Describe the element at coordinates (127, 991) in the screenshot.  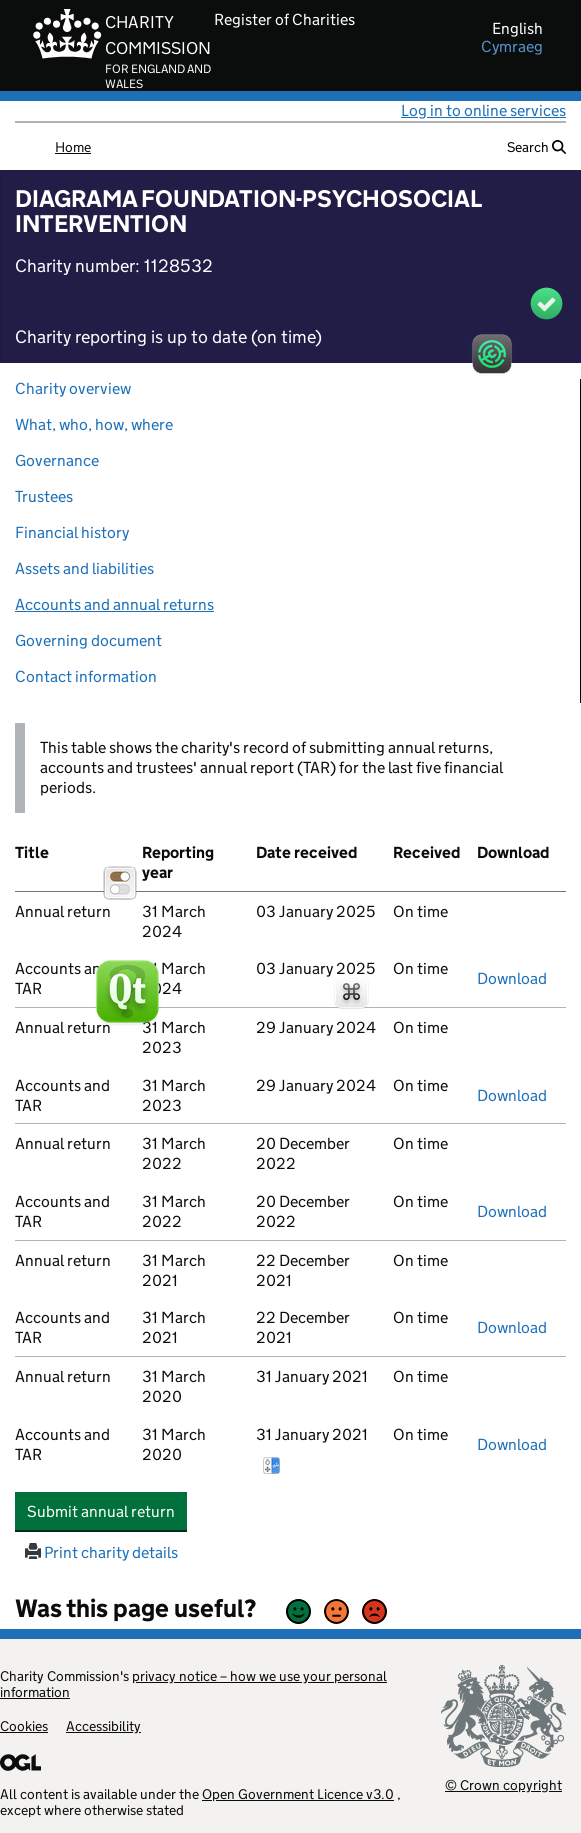
I see `open Qt Assistant documentation browser` at that location.